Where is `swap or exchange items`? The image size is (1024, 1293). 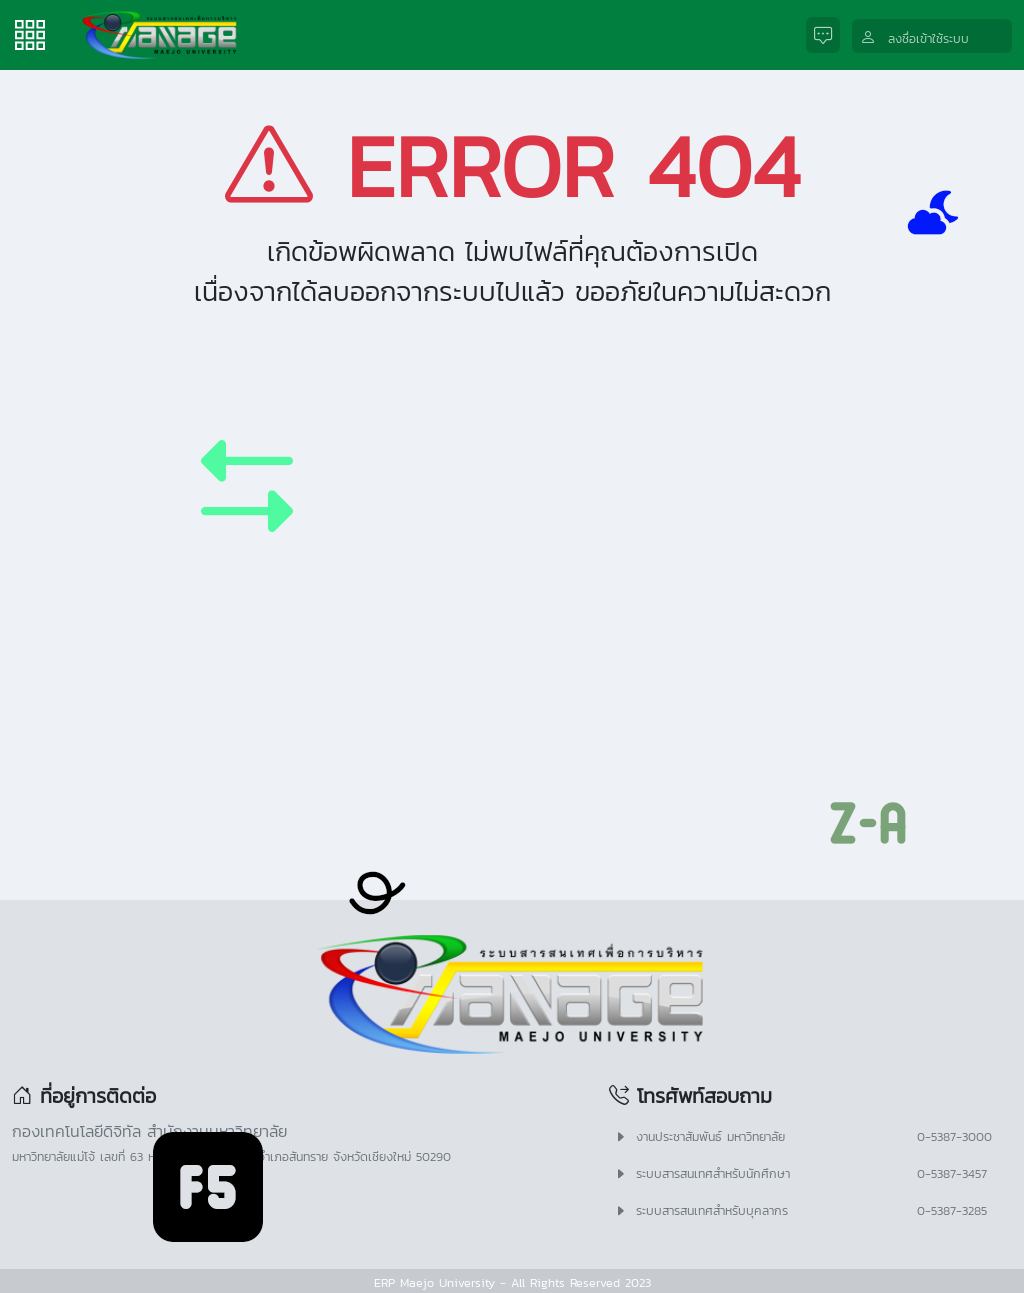
swap or exchange items is located at coordinates (247, 486).